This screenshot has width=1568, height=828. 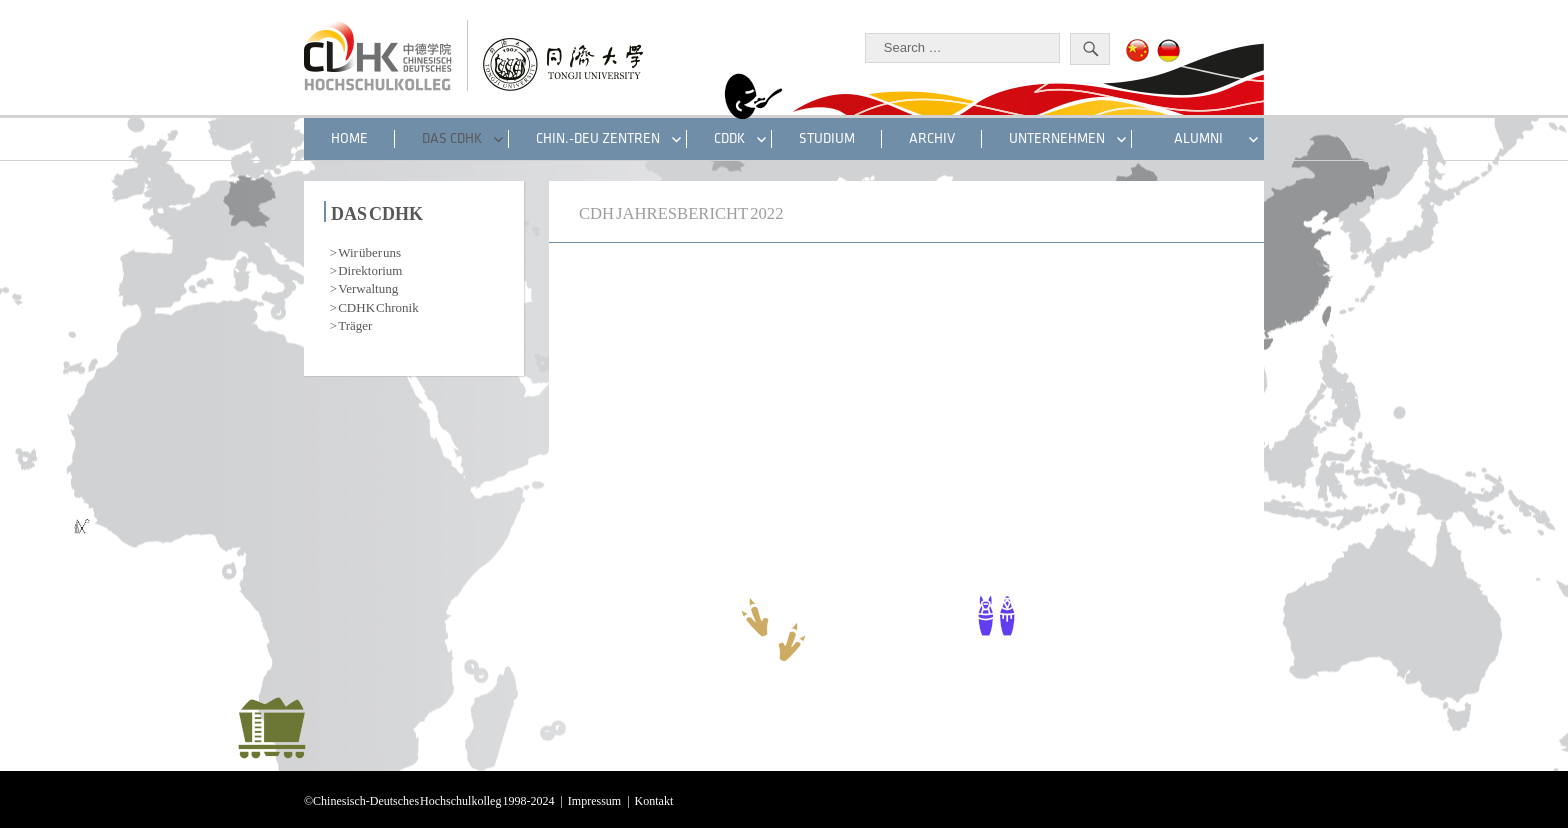 I want to click on indicates coal or mining resources in inventory, so click(x=272, y=725).